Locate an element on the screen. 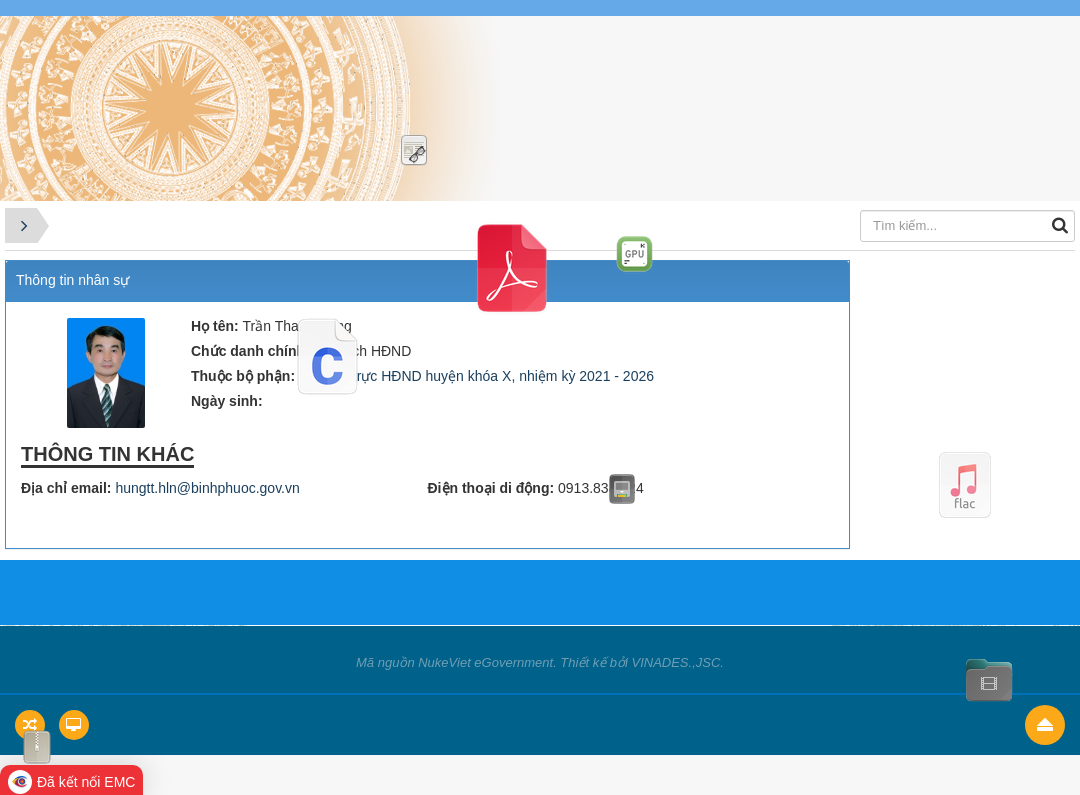 Image resolution: width=1080 pixels, height=795 pixels. open the documents app is located at coordinates (414, 150).